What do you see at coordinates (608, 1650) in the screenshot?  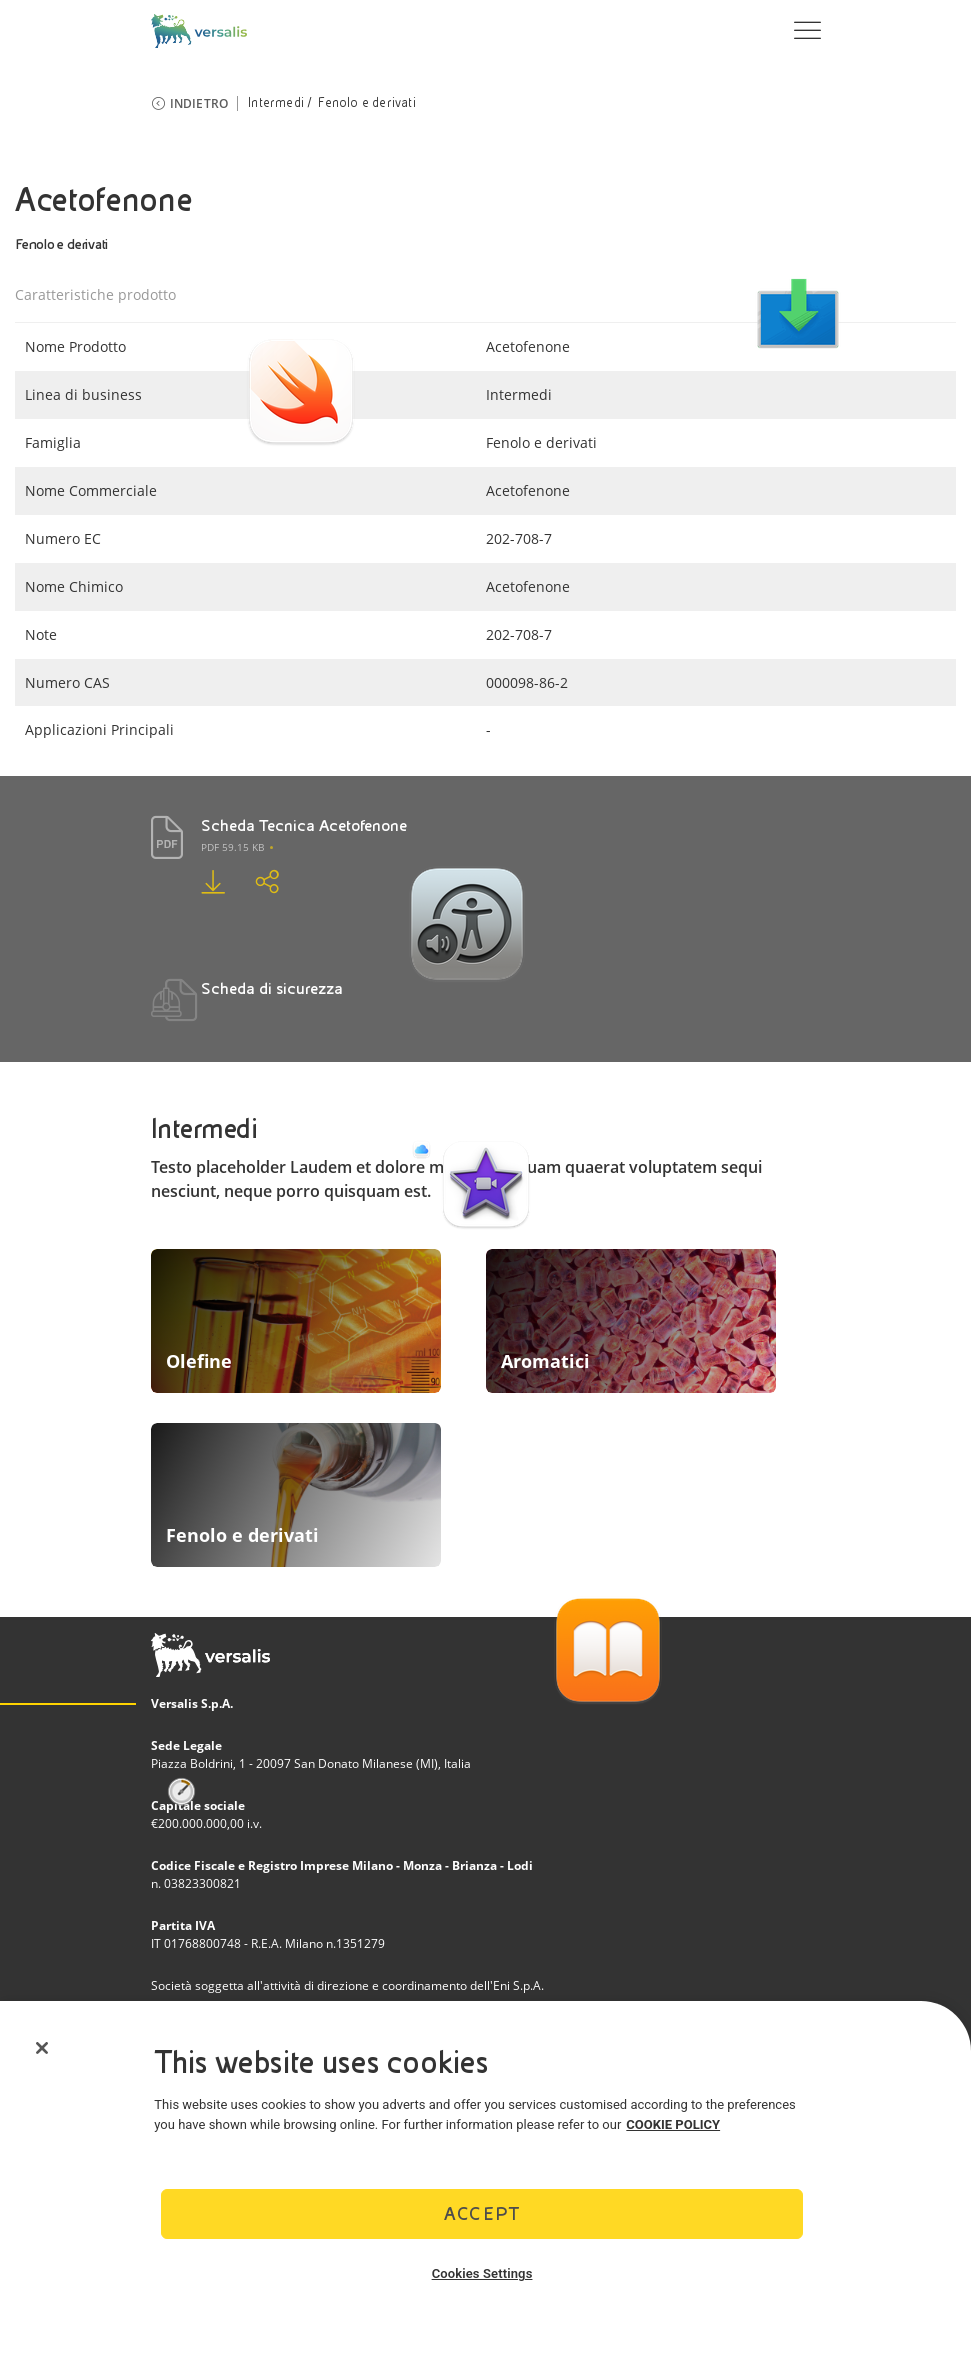 I see `open Apple Books app` at bounding box center [608, 1650].